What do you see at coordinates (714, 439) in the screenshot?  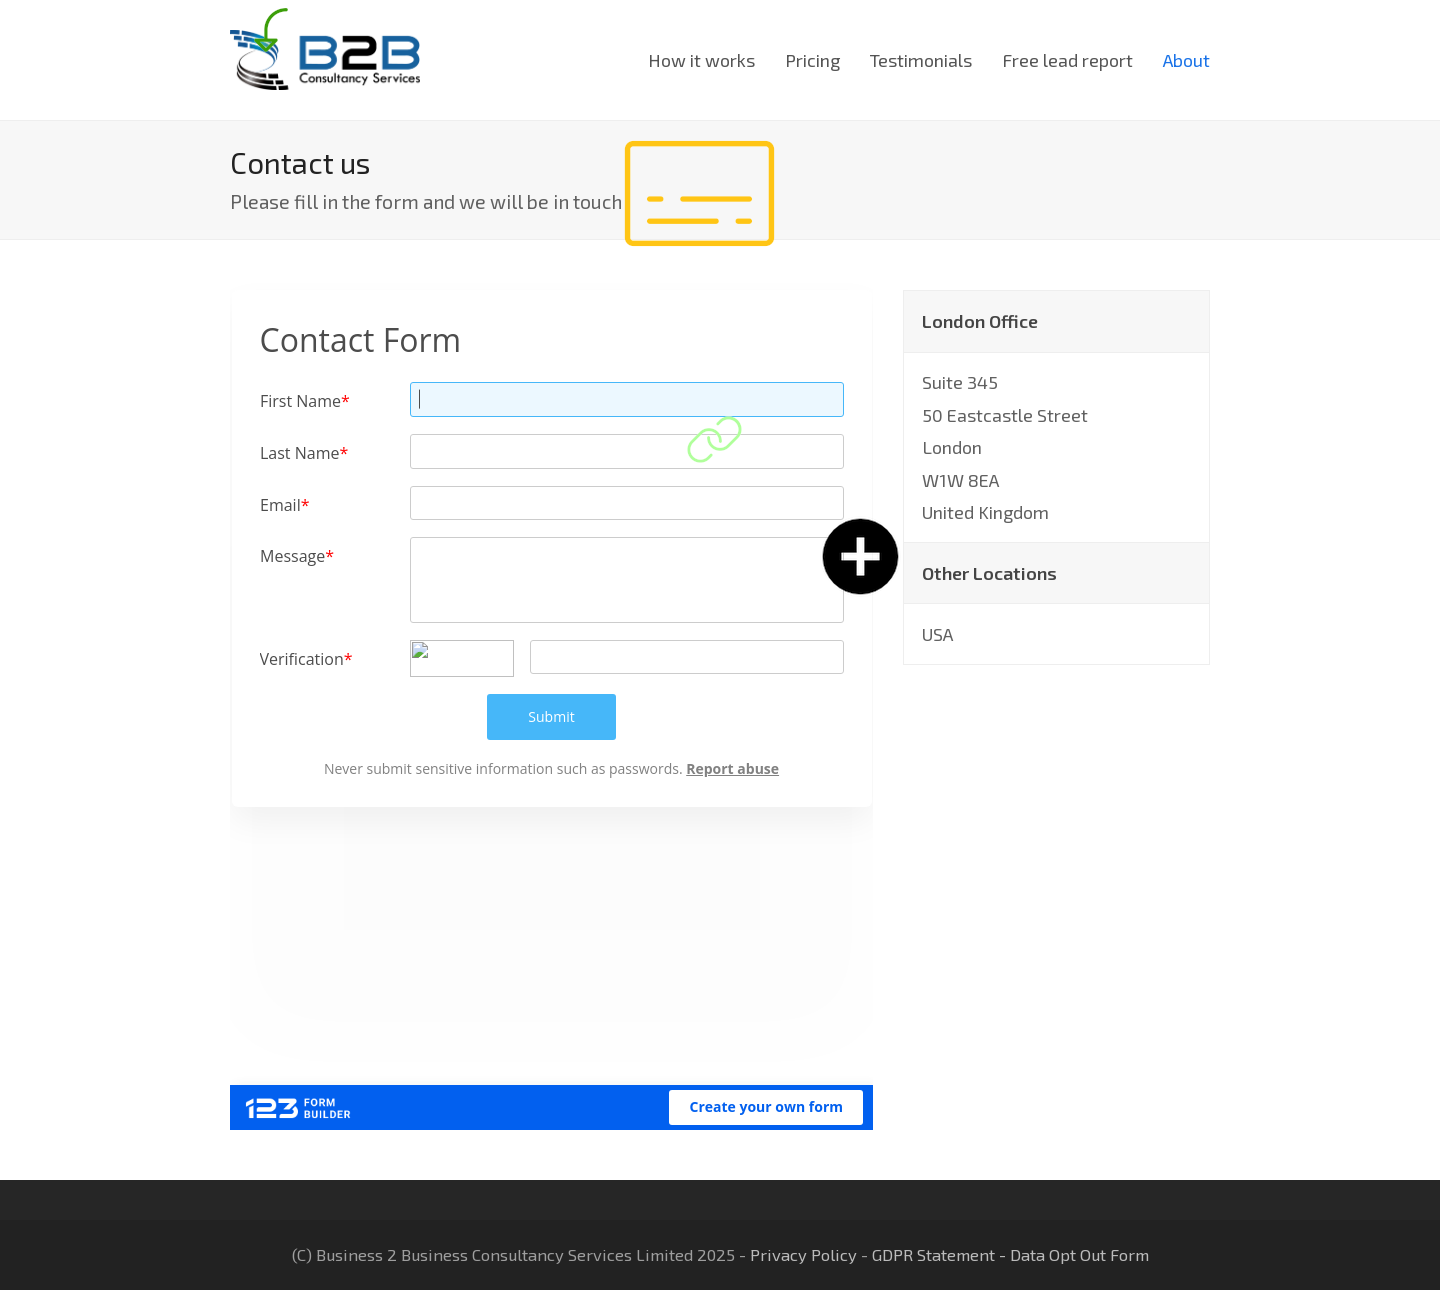 I see `copy or share a link` at bounding box center [714, 439].